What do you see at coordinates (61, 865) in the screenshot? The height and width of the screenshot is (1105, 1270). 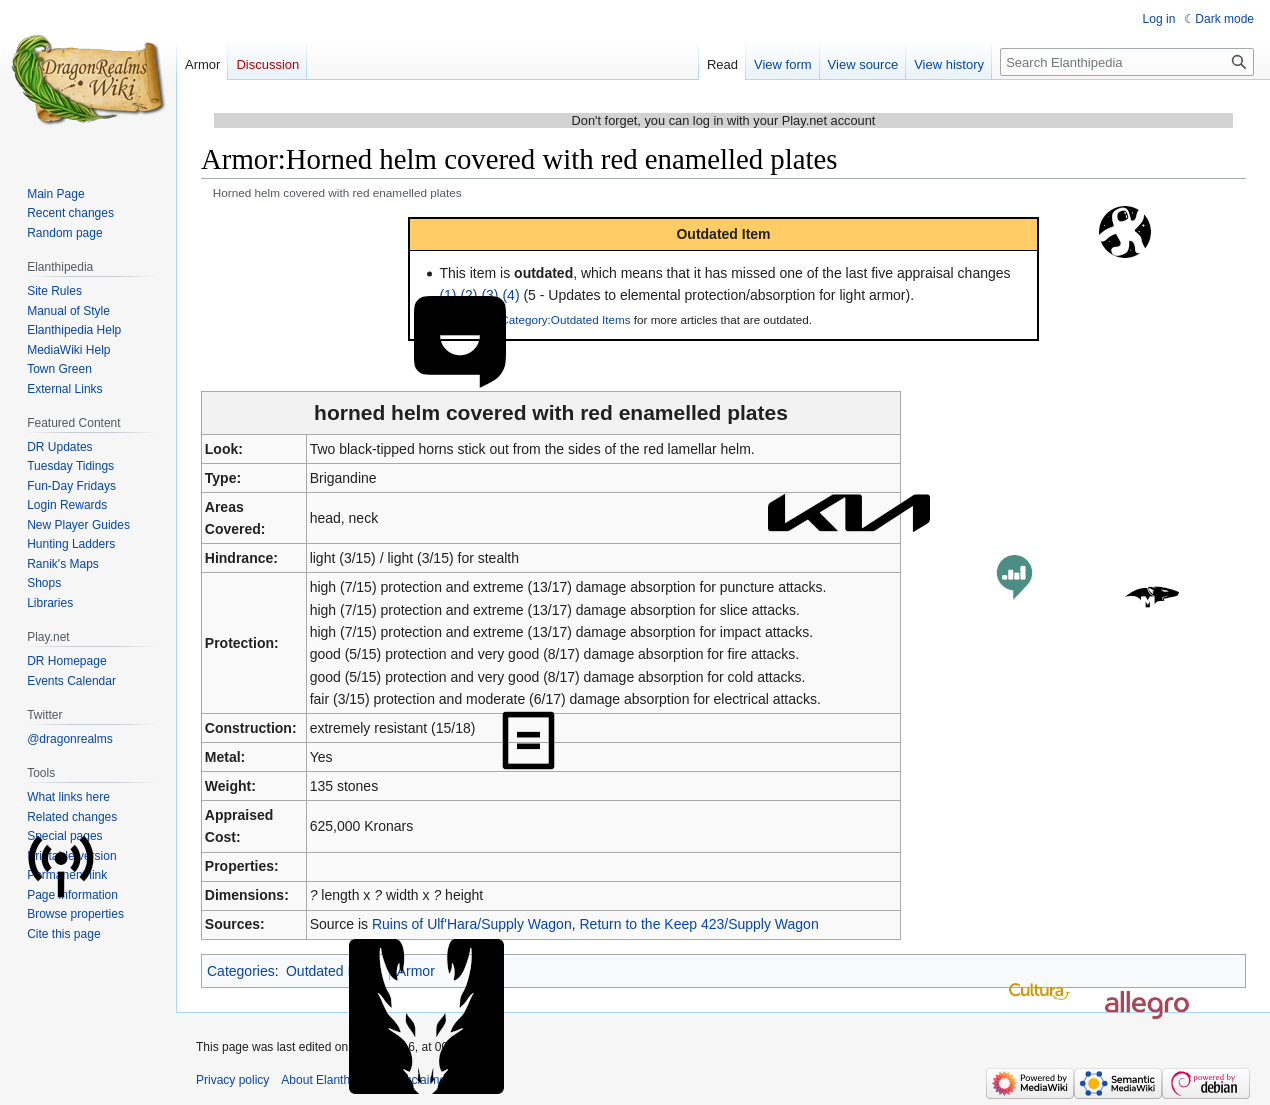 I see `start a live broadcast or stream` at bounding box center [61, 865].